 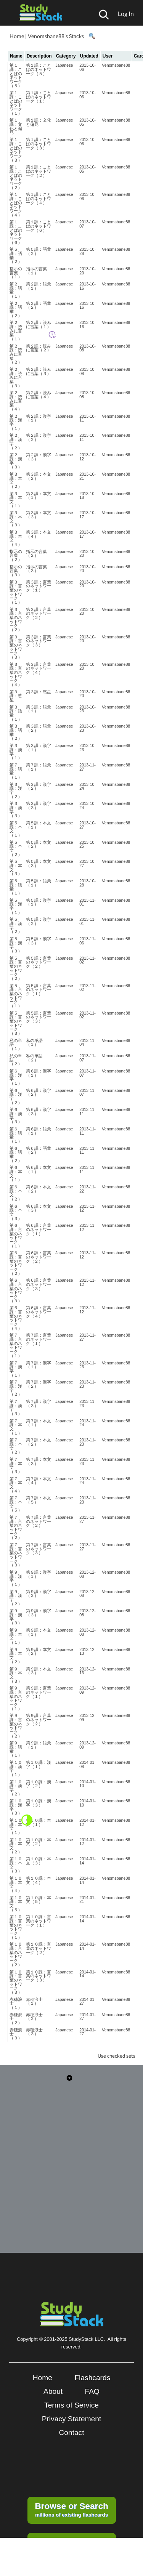 I want to click on add a new item or module, so click(x=69, y=2078).